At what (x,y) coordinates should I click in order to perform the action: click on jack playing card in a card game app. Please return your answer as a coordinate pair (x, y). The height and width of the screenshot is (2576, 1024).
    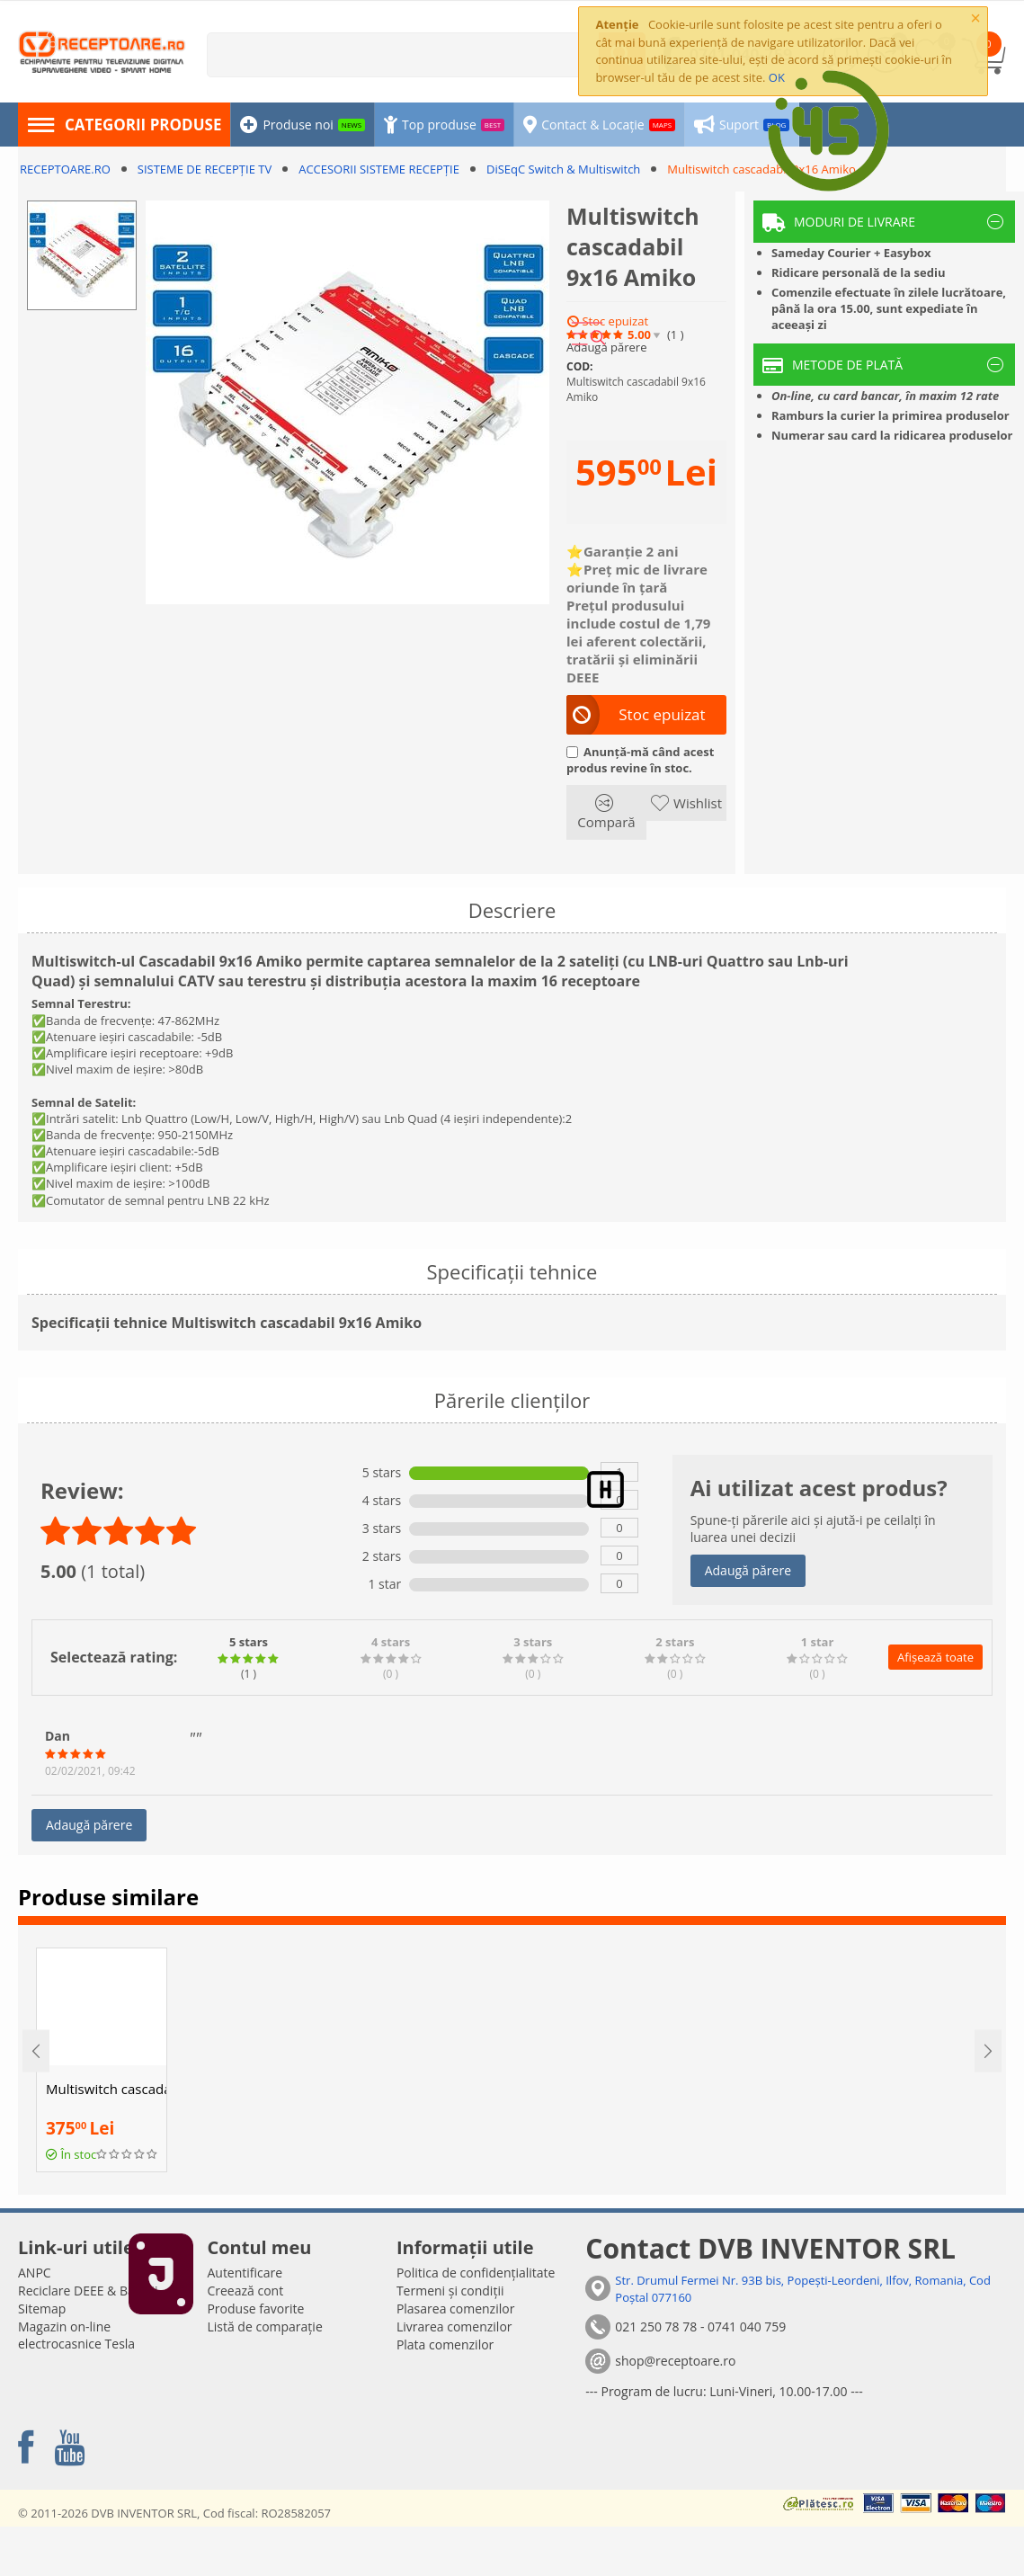
    Looking at the image, I should click on (161, 2274).